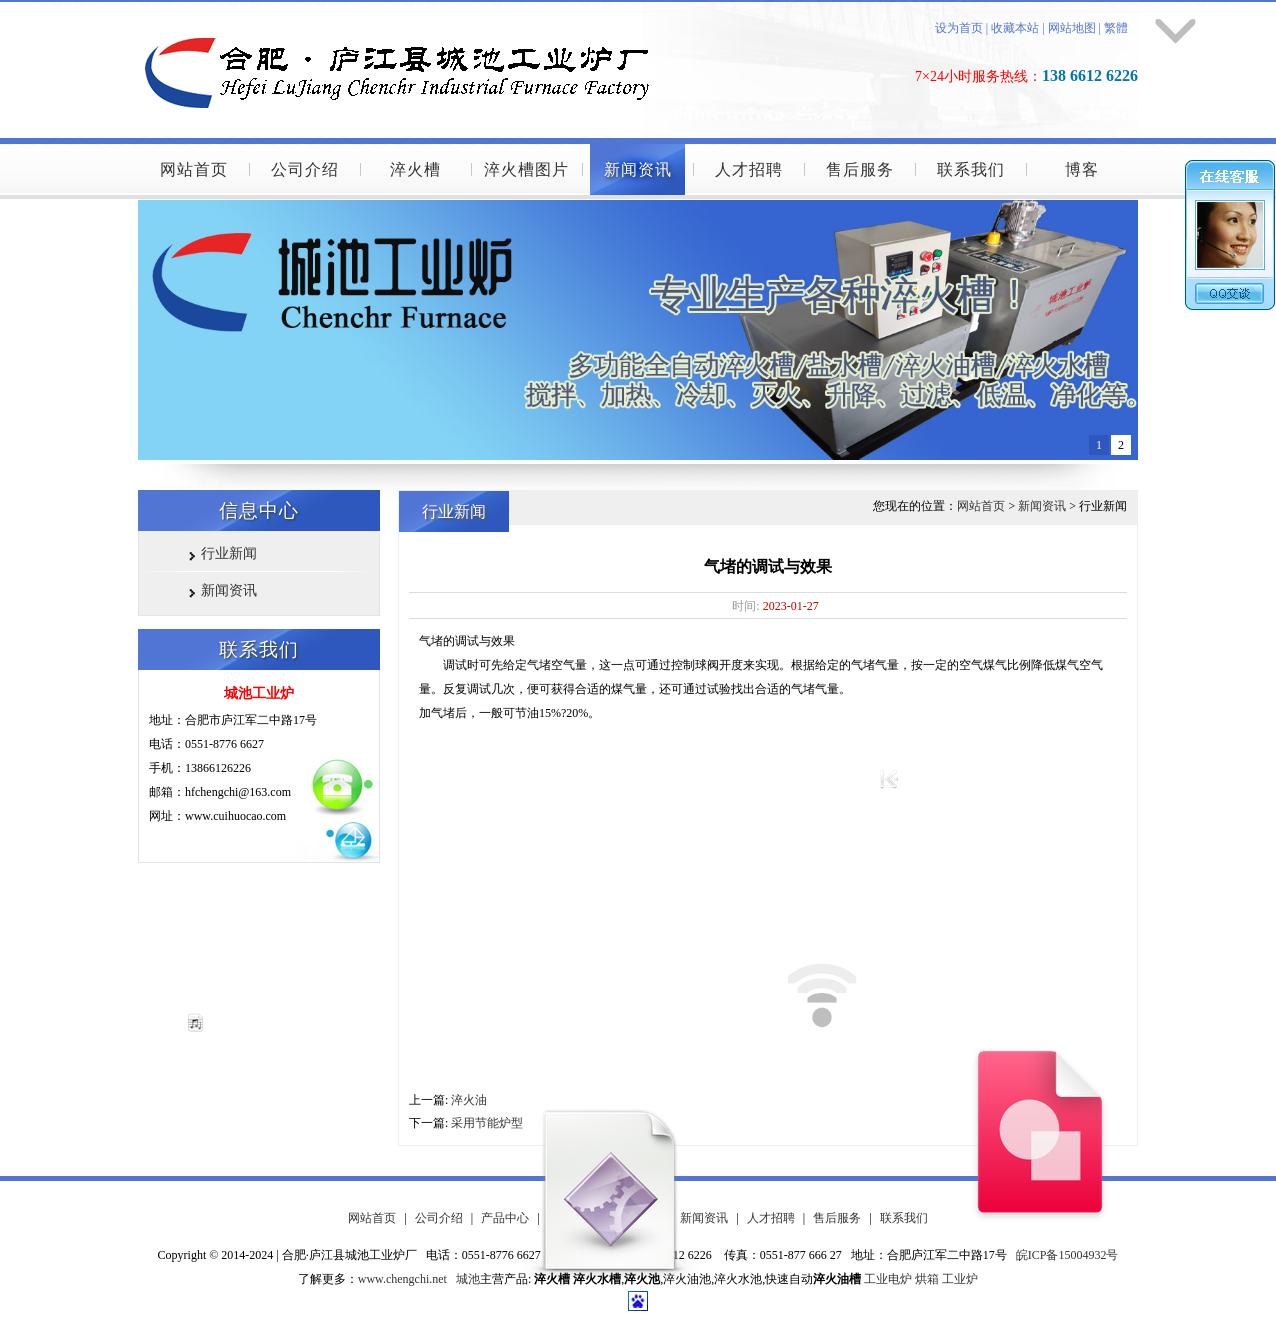  Describe the element at coordinates (195, 1022) in the screenshot. I see `iMelody ringtone file` at that location.